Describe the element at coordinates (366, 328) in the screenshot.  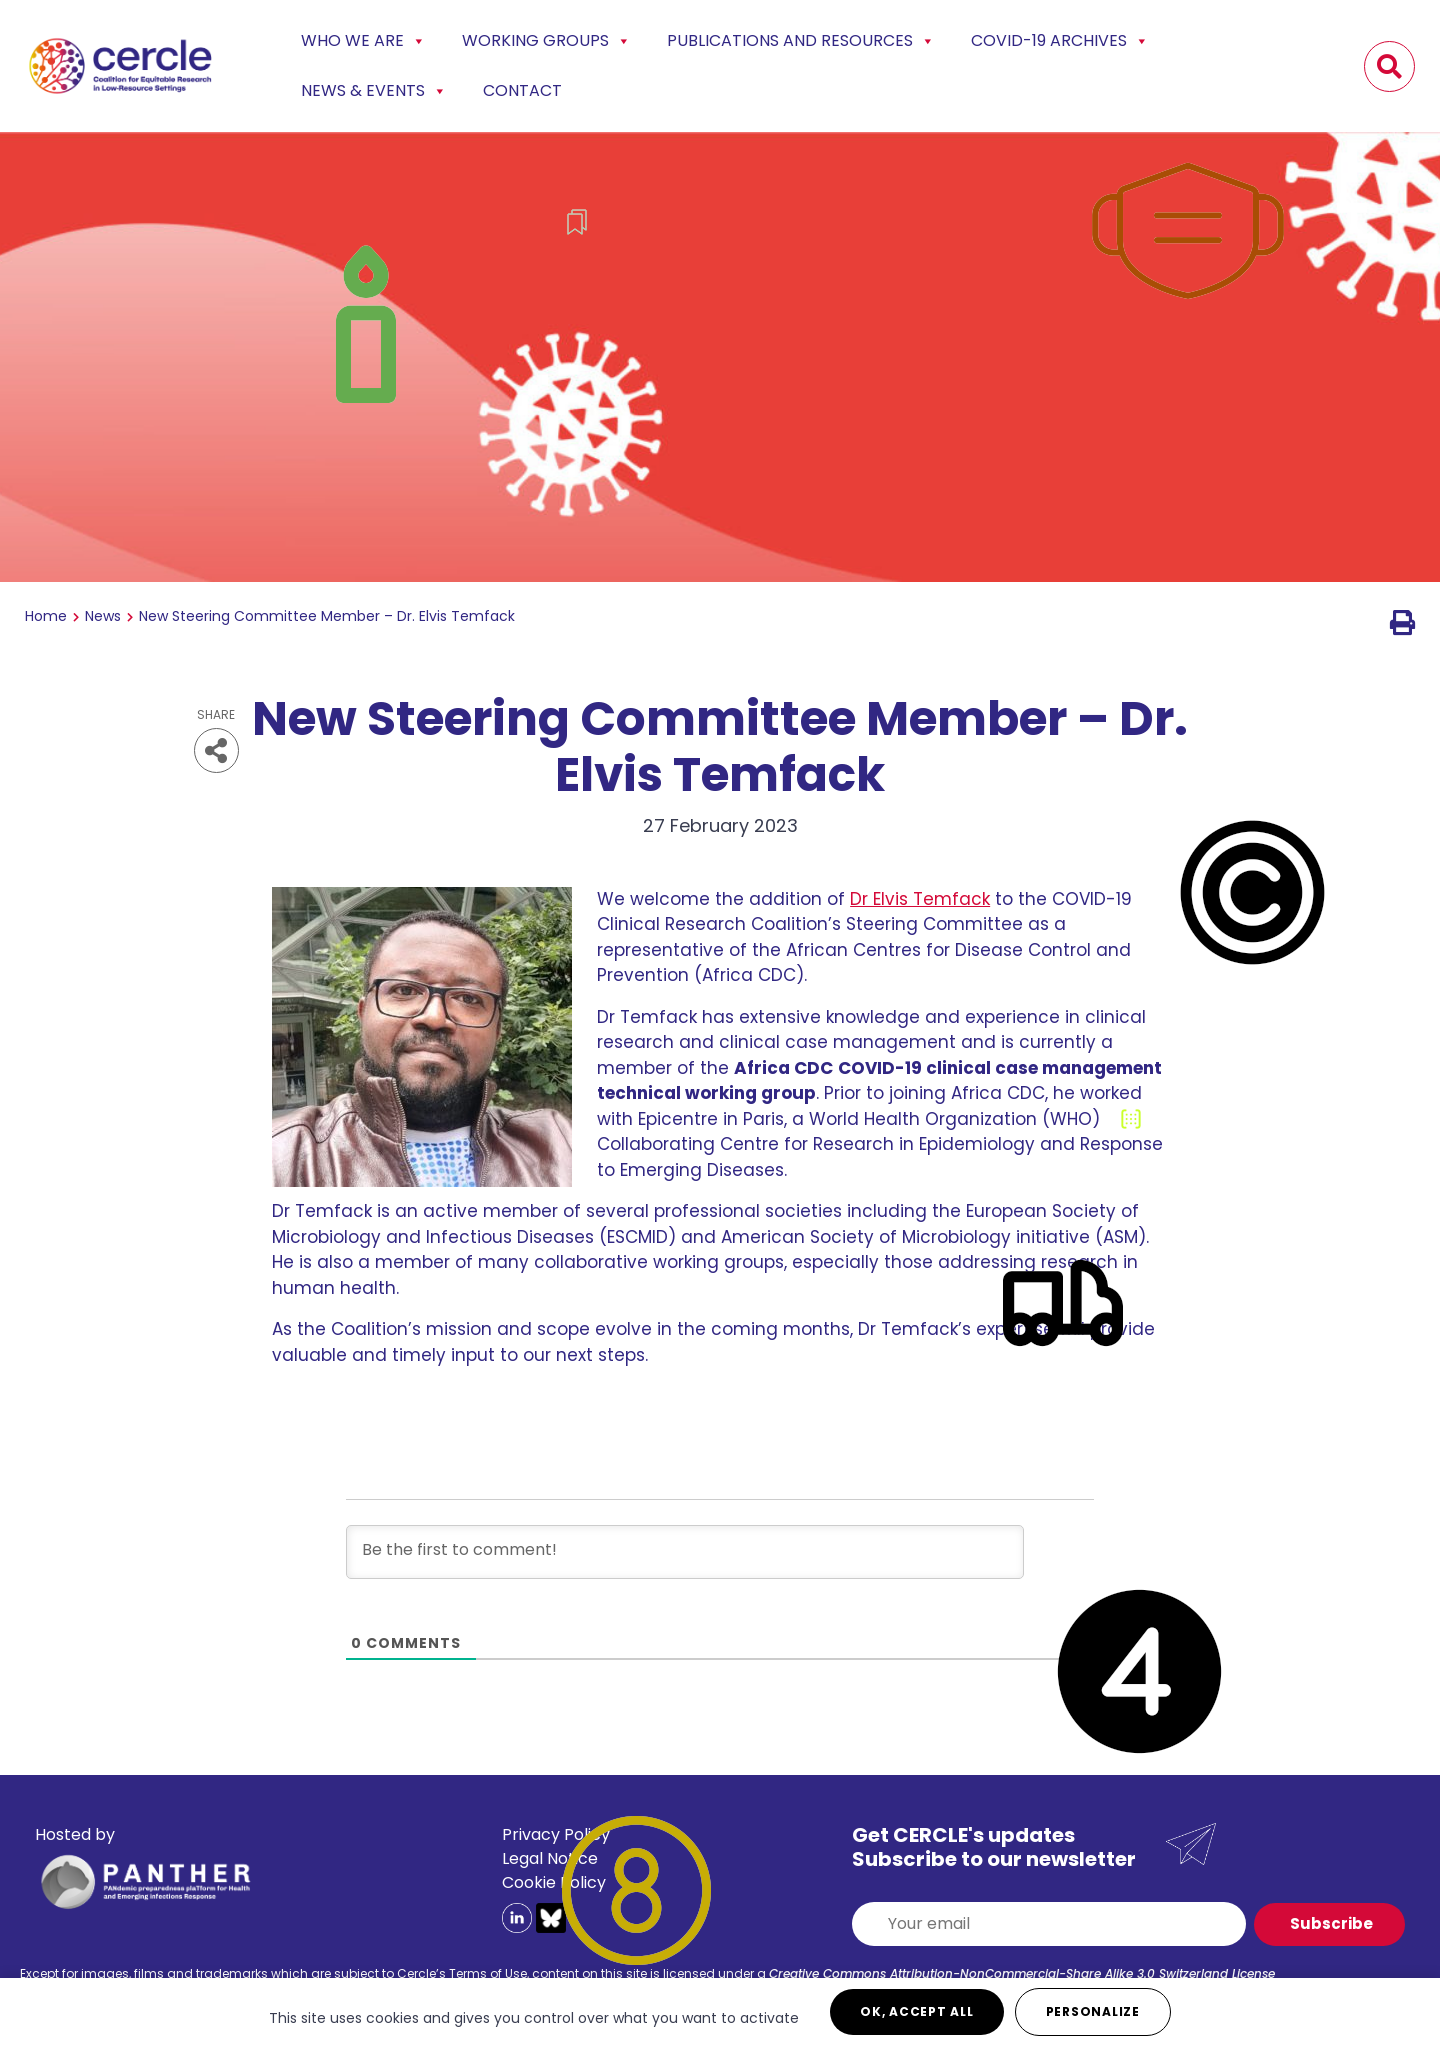
I see `access candle or ambient lighting settings` at that location.